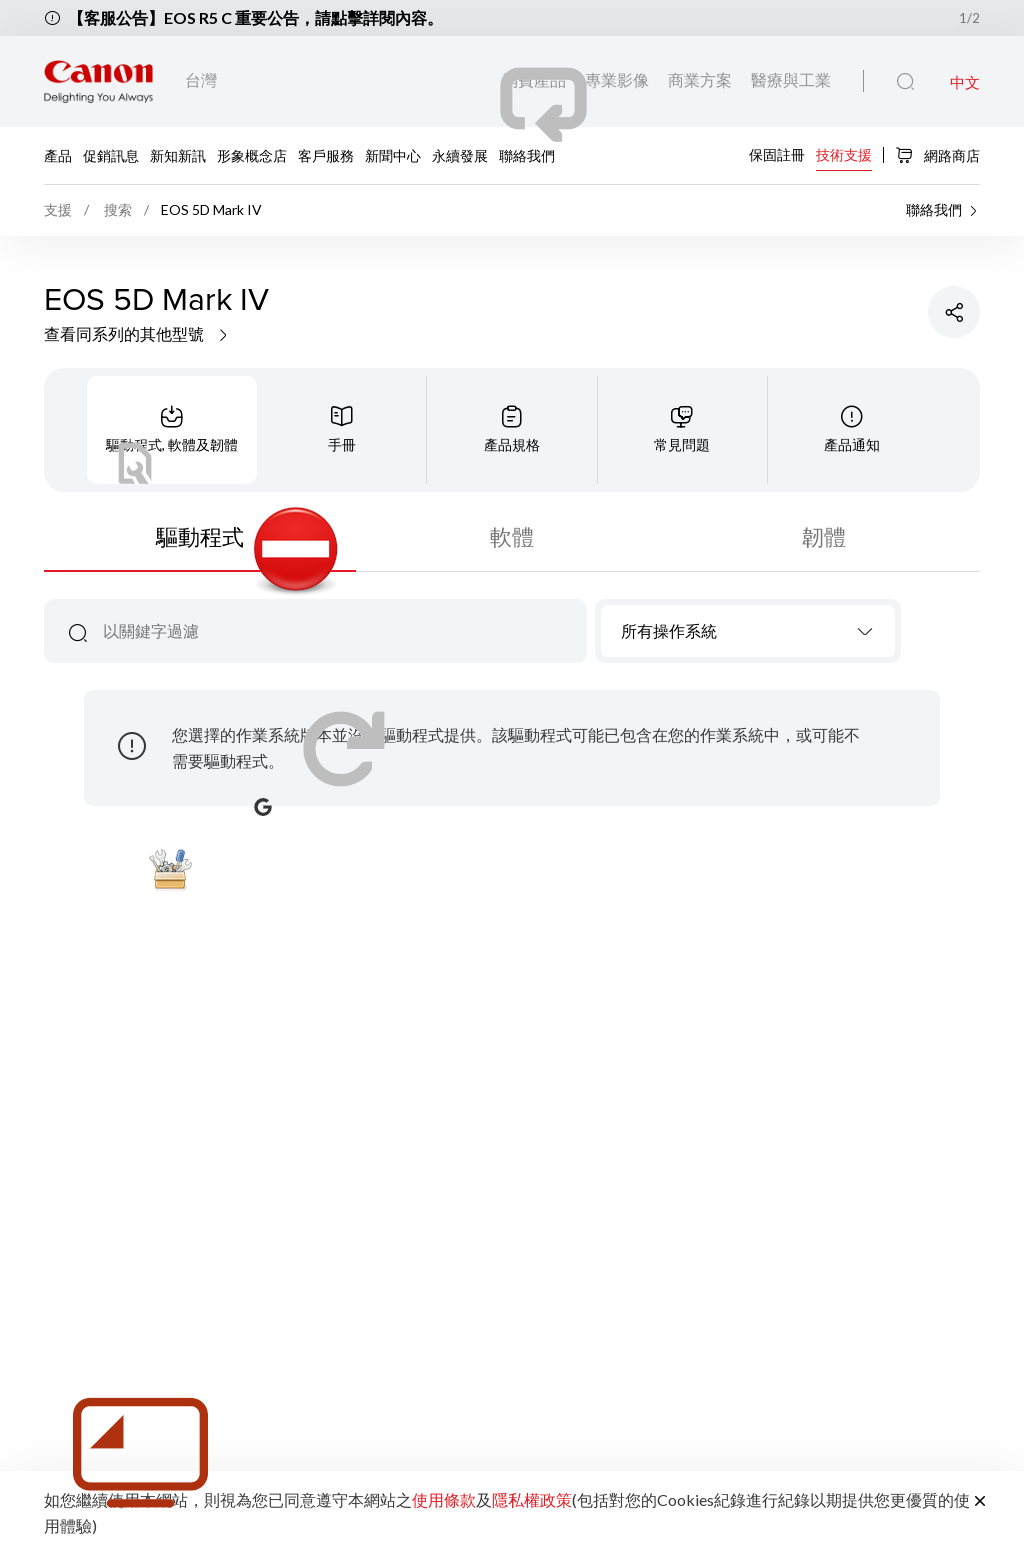  What do you see at coordinates (543, 98) in the screenshot?
I see `enable repeat mode for current playlist` at bounding box center [543, 98].